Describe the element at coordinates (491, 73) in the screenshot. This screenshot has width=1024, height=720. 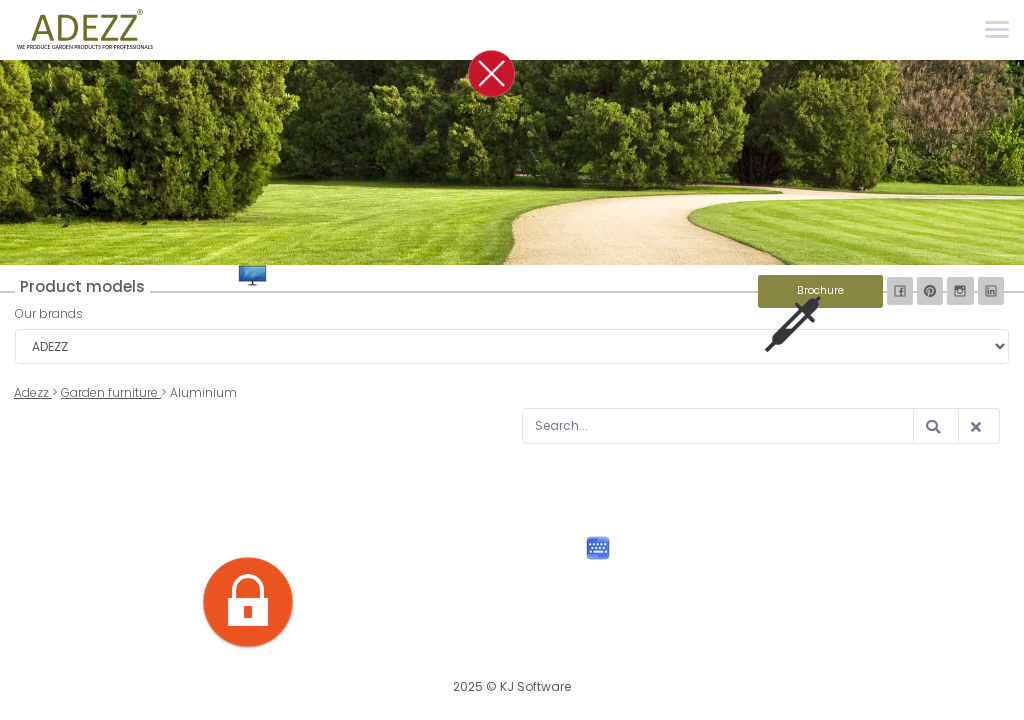
I see `indicates a sync error with a shared file or folder` at that location.